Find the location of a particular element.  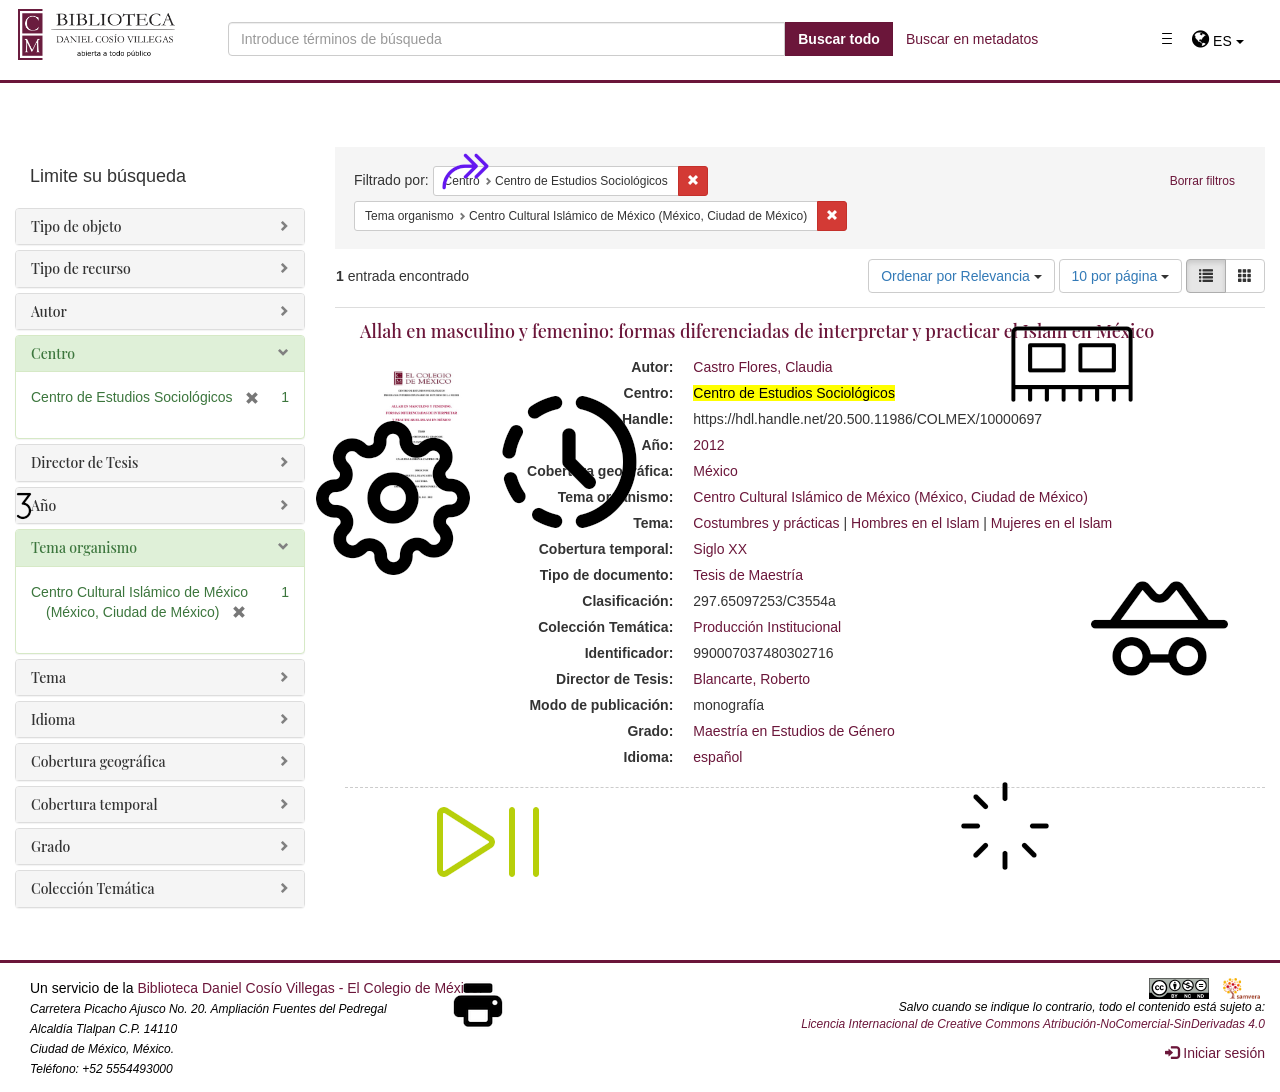

toggle between play and pause for media is located at coordinates (488, 842).